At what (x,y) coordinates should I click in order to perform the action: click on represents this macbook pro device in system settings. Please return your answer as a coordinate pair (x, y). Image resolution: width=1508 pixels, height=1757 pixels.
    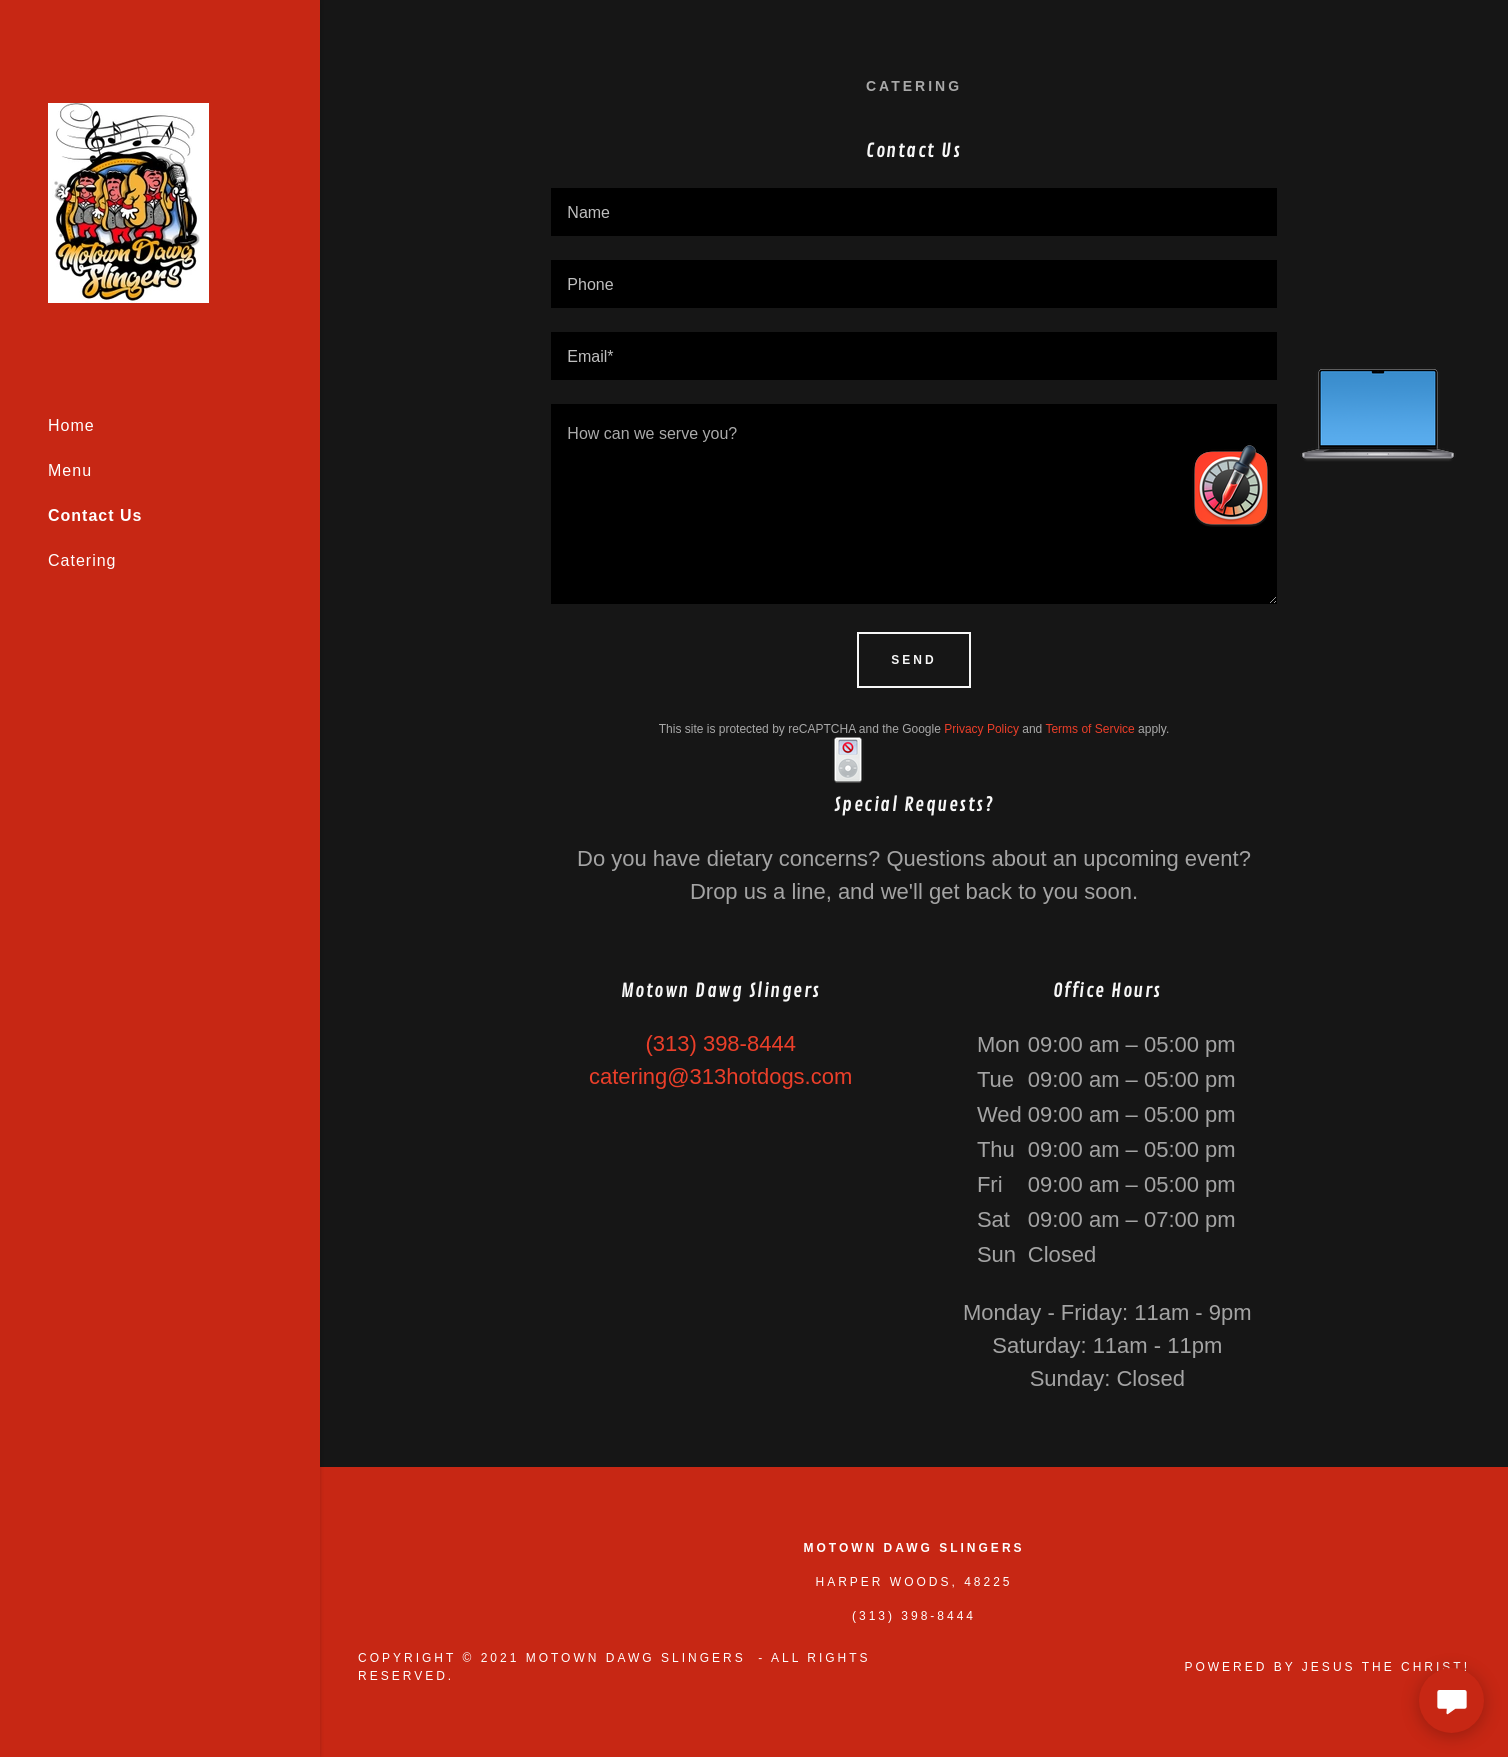
    Looking at the image, I should click on (1378, 409).